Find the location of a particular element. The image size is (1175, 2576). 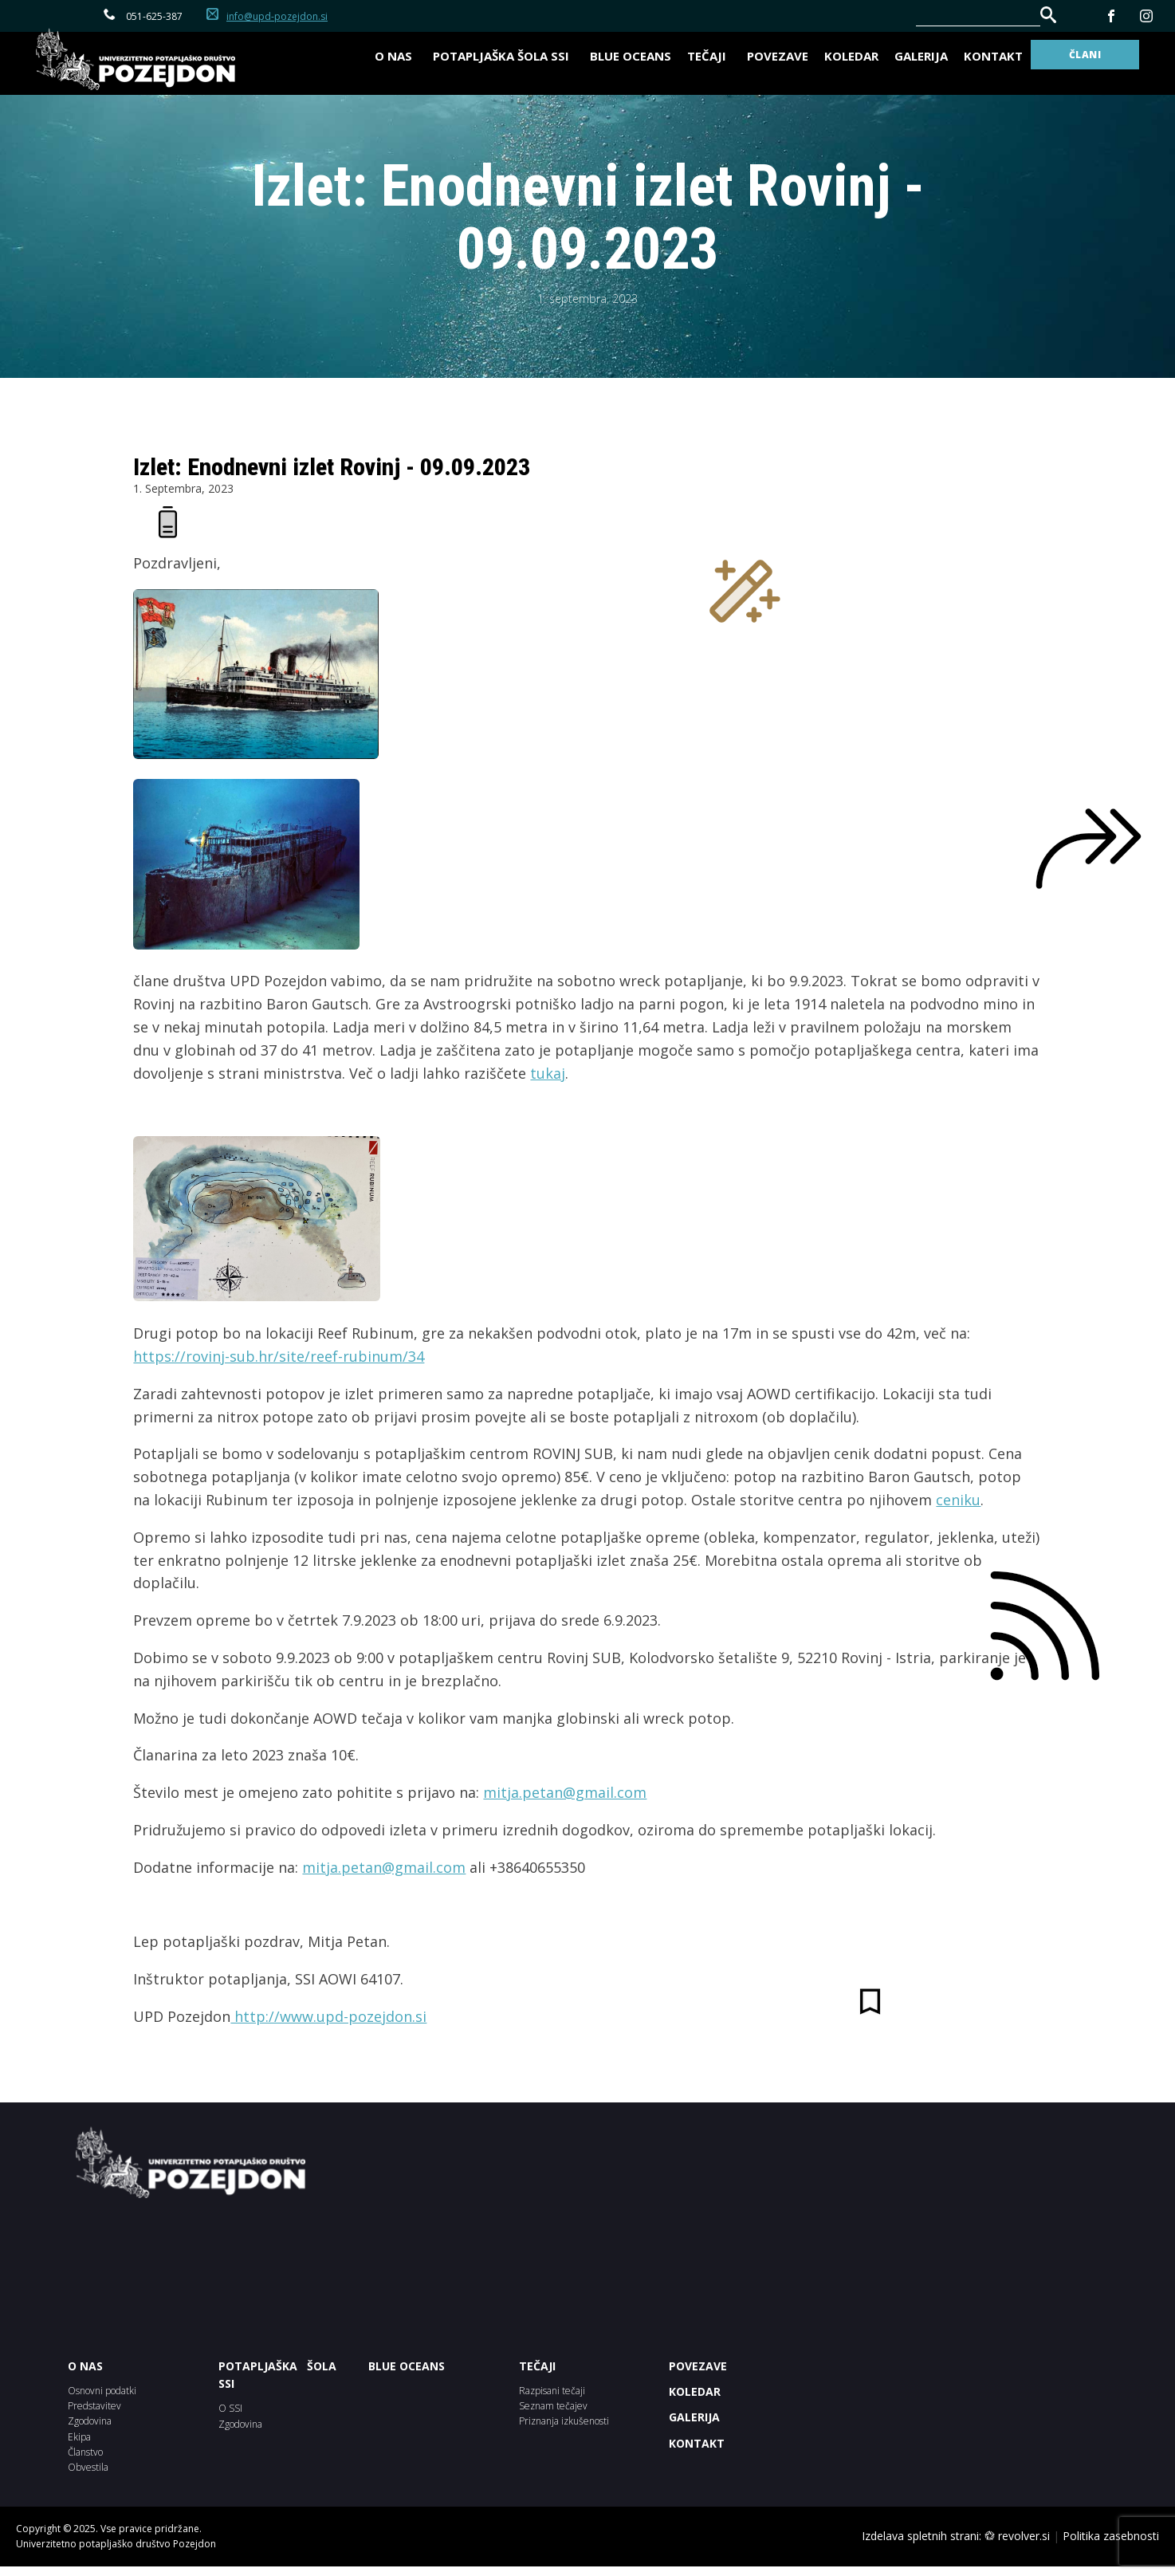

forward or share content to another destination is located at coordinates (1088, 848).